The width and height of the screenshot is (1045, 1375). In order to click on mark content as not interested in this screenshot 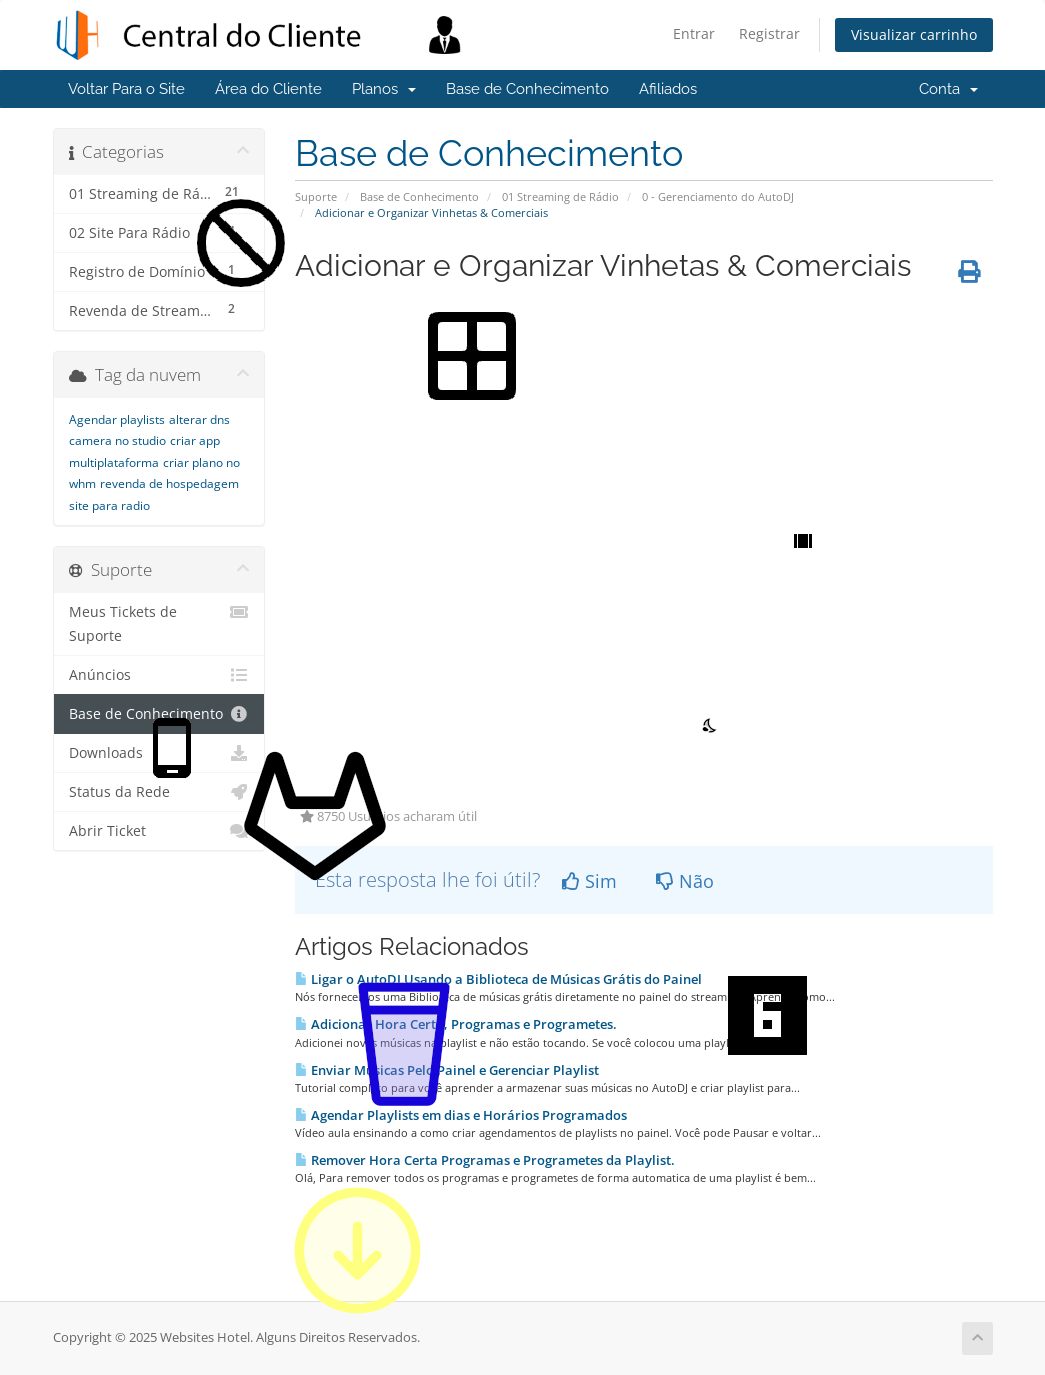, I will do `click(241, 243)`.